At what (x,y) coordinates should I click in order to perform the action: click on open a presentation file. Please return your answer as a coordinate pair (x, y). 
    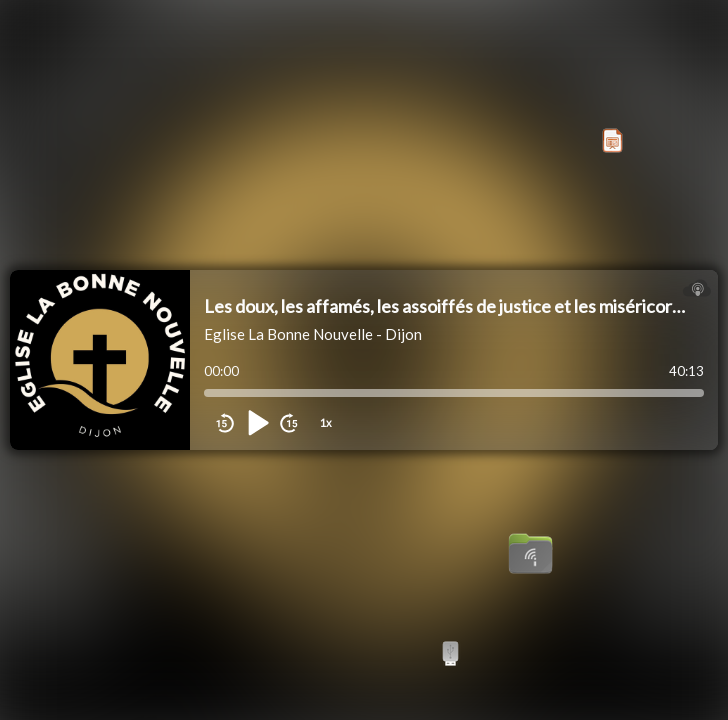
    Looking at the image, I should click on (612, 140).